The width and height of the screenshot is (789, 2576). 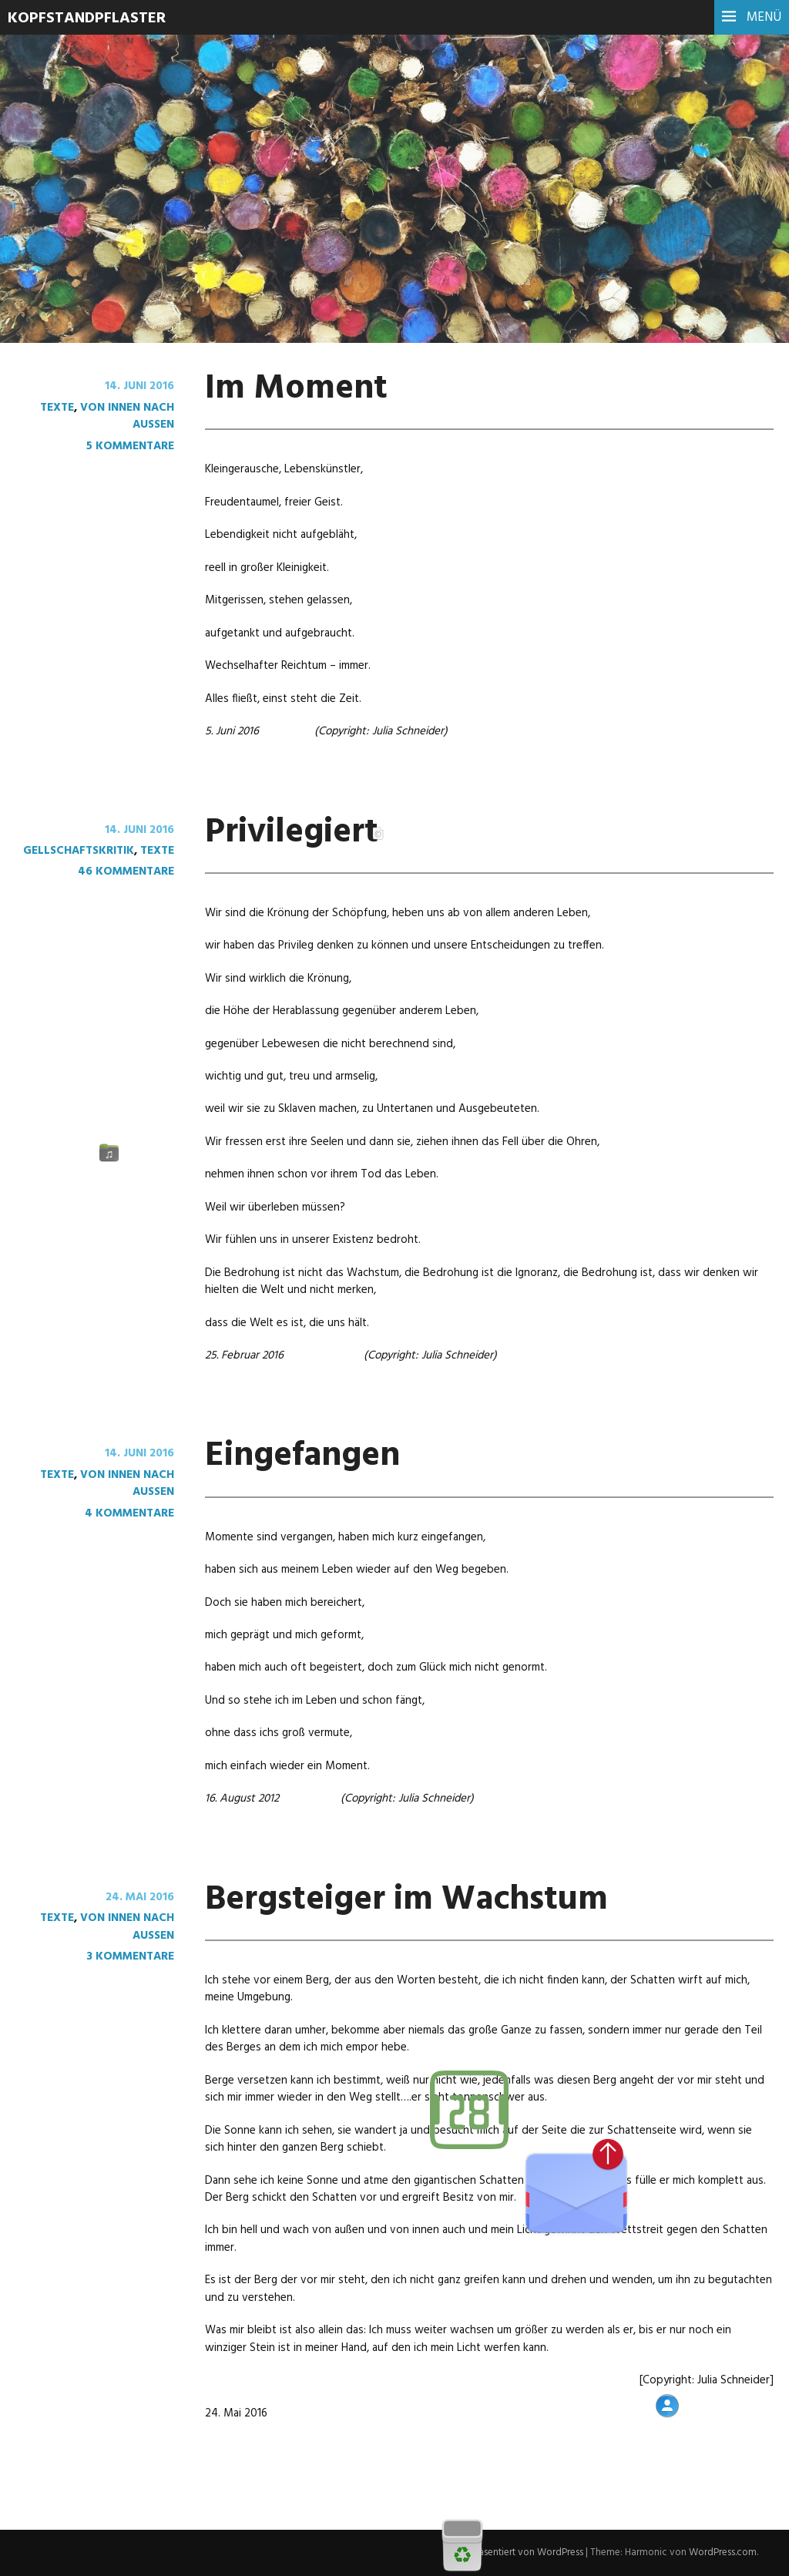 What do you see at coordinates (462, 2545) in the screenshot?
I see `open the trash or recycle bin` at bounding box center [462, 2545].